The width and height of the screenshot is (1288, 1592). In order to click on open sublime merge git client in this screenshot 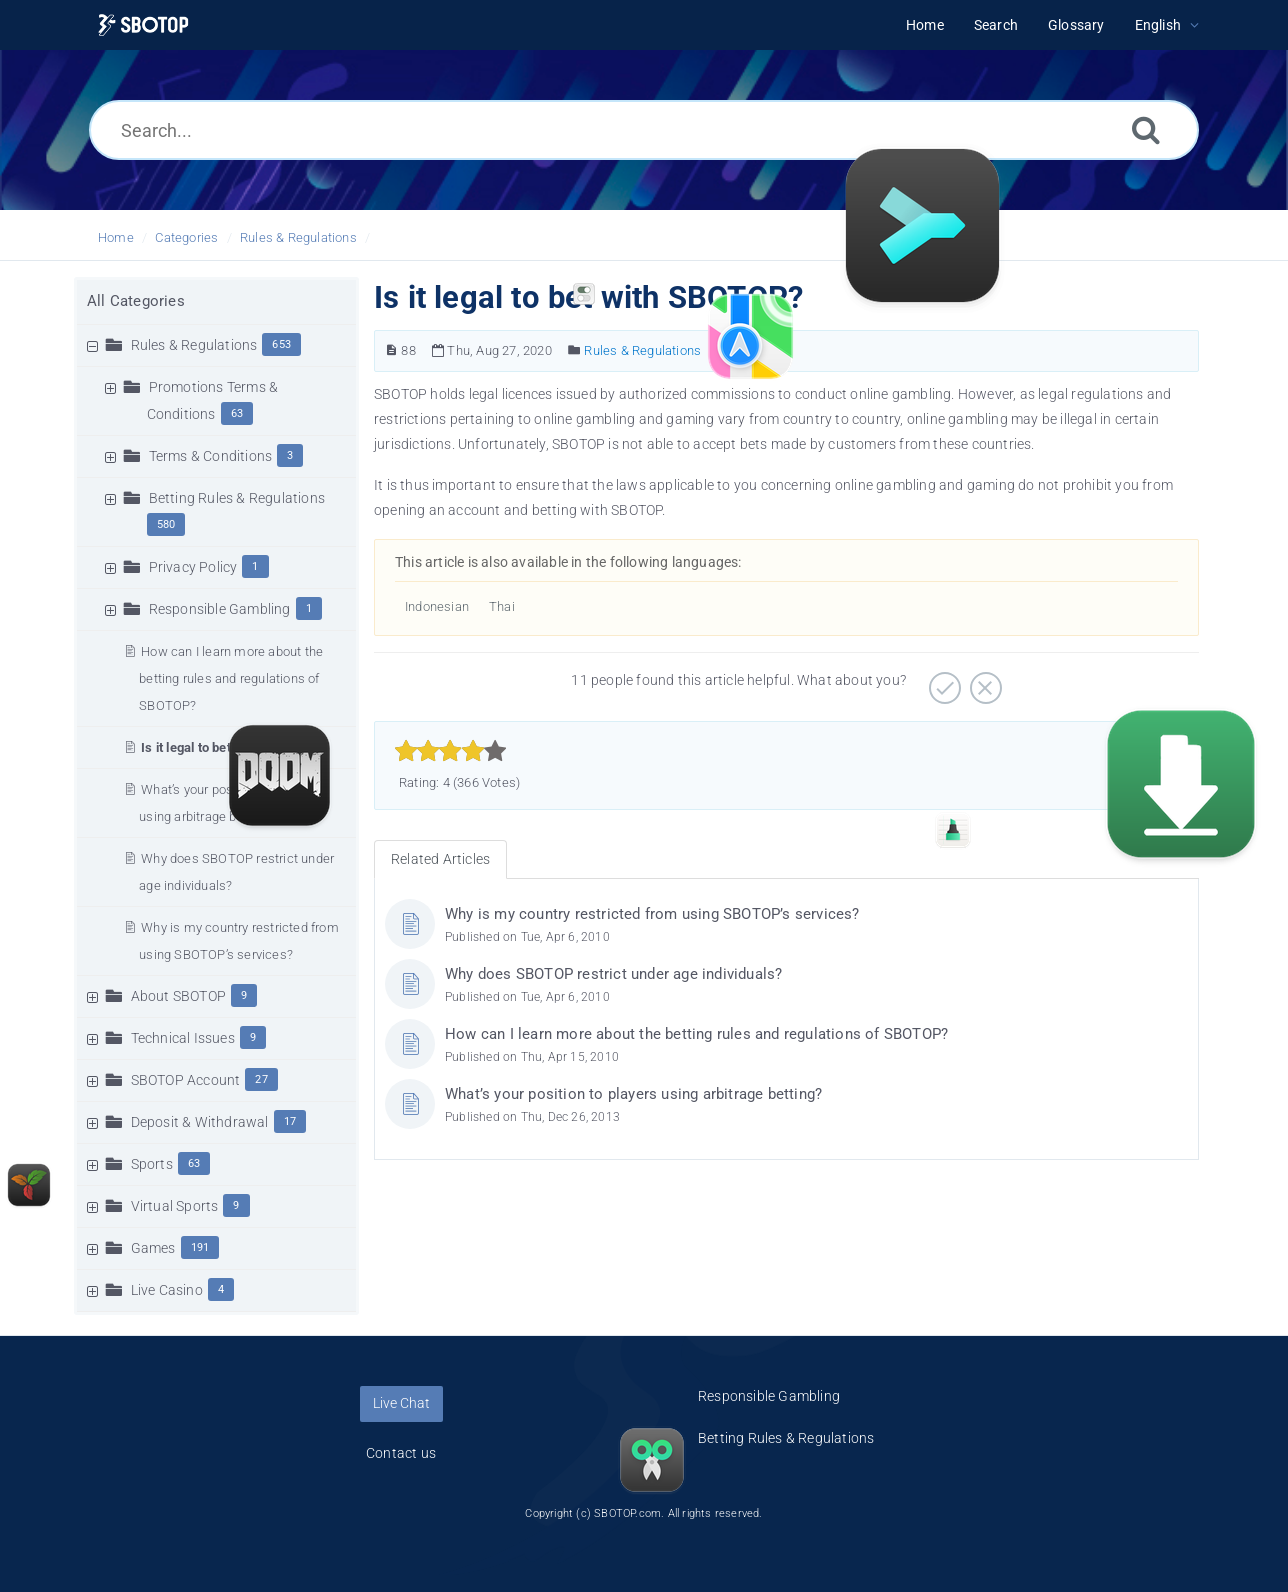, I will do `click(922, 225)`.